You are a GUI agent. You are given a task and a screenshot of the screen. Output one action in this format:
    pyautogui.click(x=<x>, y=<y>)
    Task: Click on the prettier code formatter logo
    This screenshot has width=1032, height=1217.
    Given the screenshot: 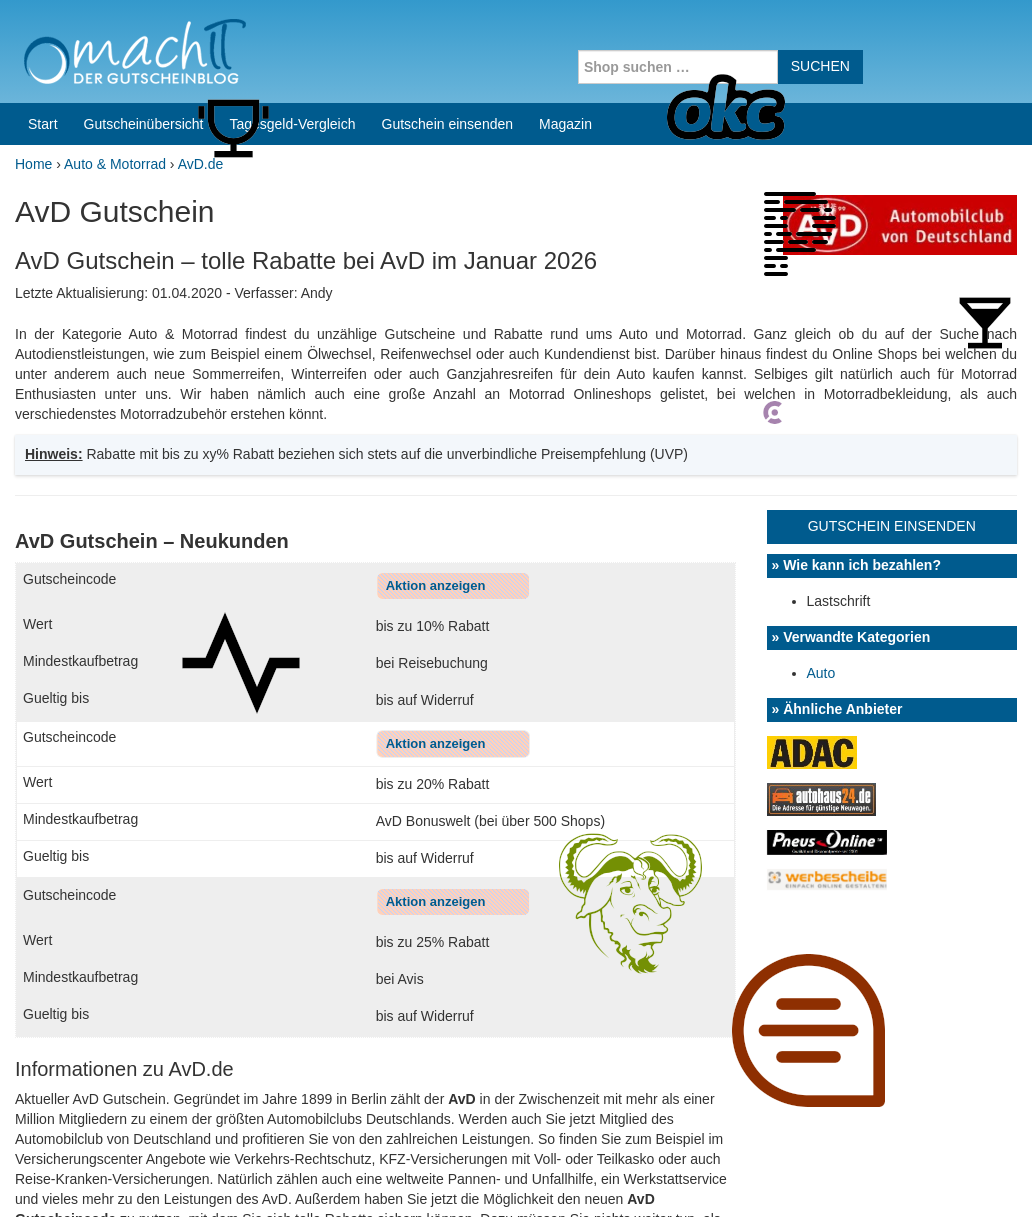 What is the action you would take?
    pyautogui.click(x=800, y=234)
    